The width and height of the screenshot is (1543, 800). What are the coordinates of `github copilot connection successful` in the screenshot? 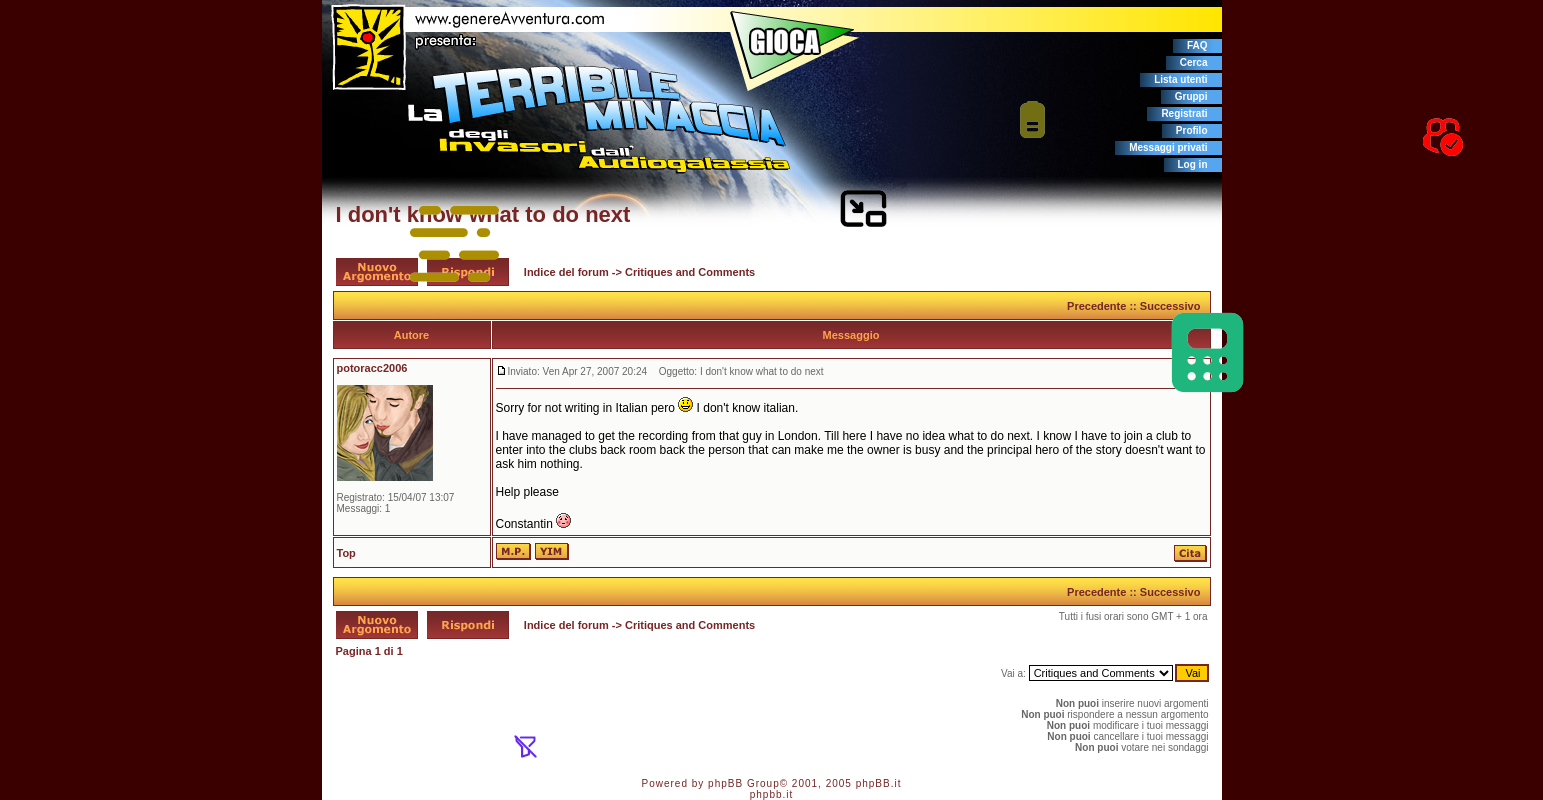 It's located at (1443, 136).